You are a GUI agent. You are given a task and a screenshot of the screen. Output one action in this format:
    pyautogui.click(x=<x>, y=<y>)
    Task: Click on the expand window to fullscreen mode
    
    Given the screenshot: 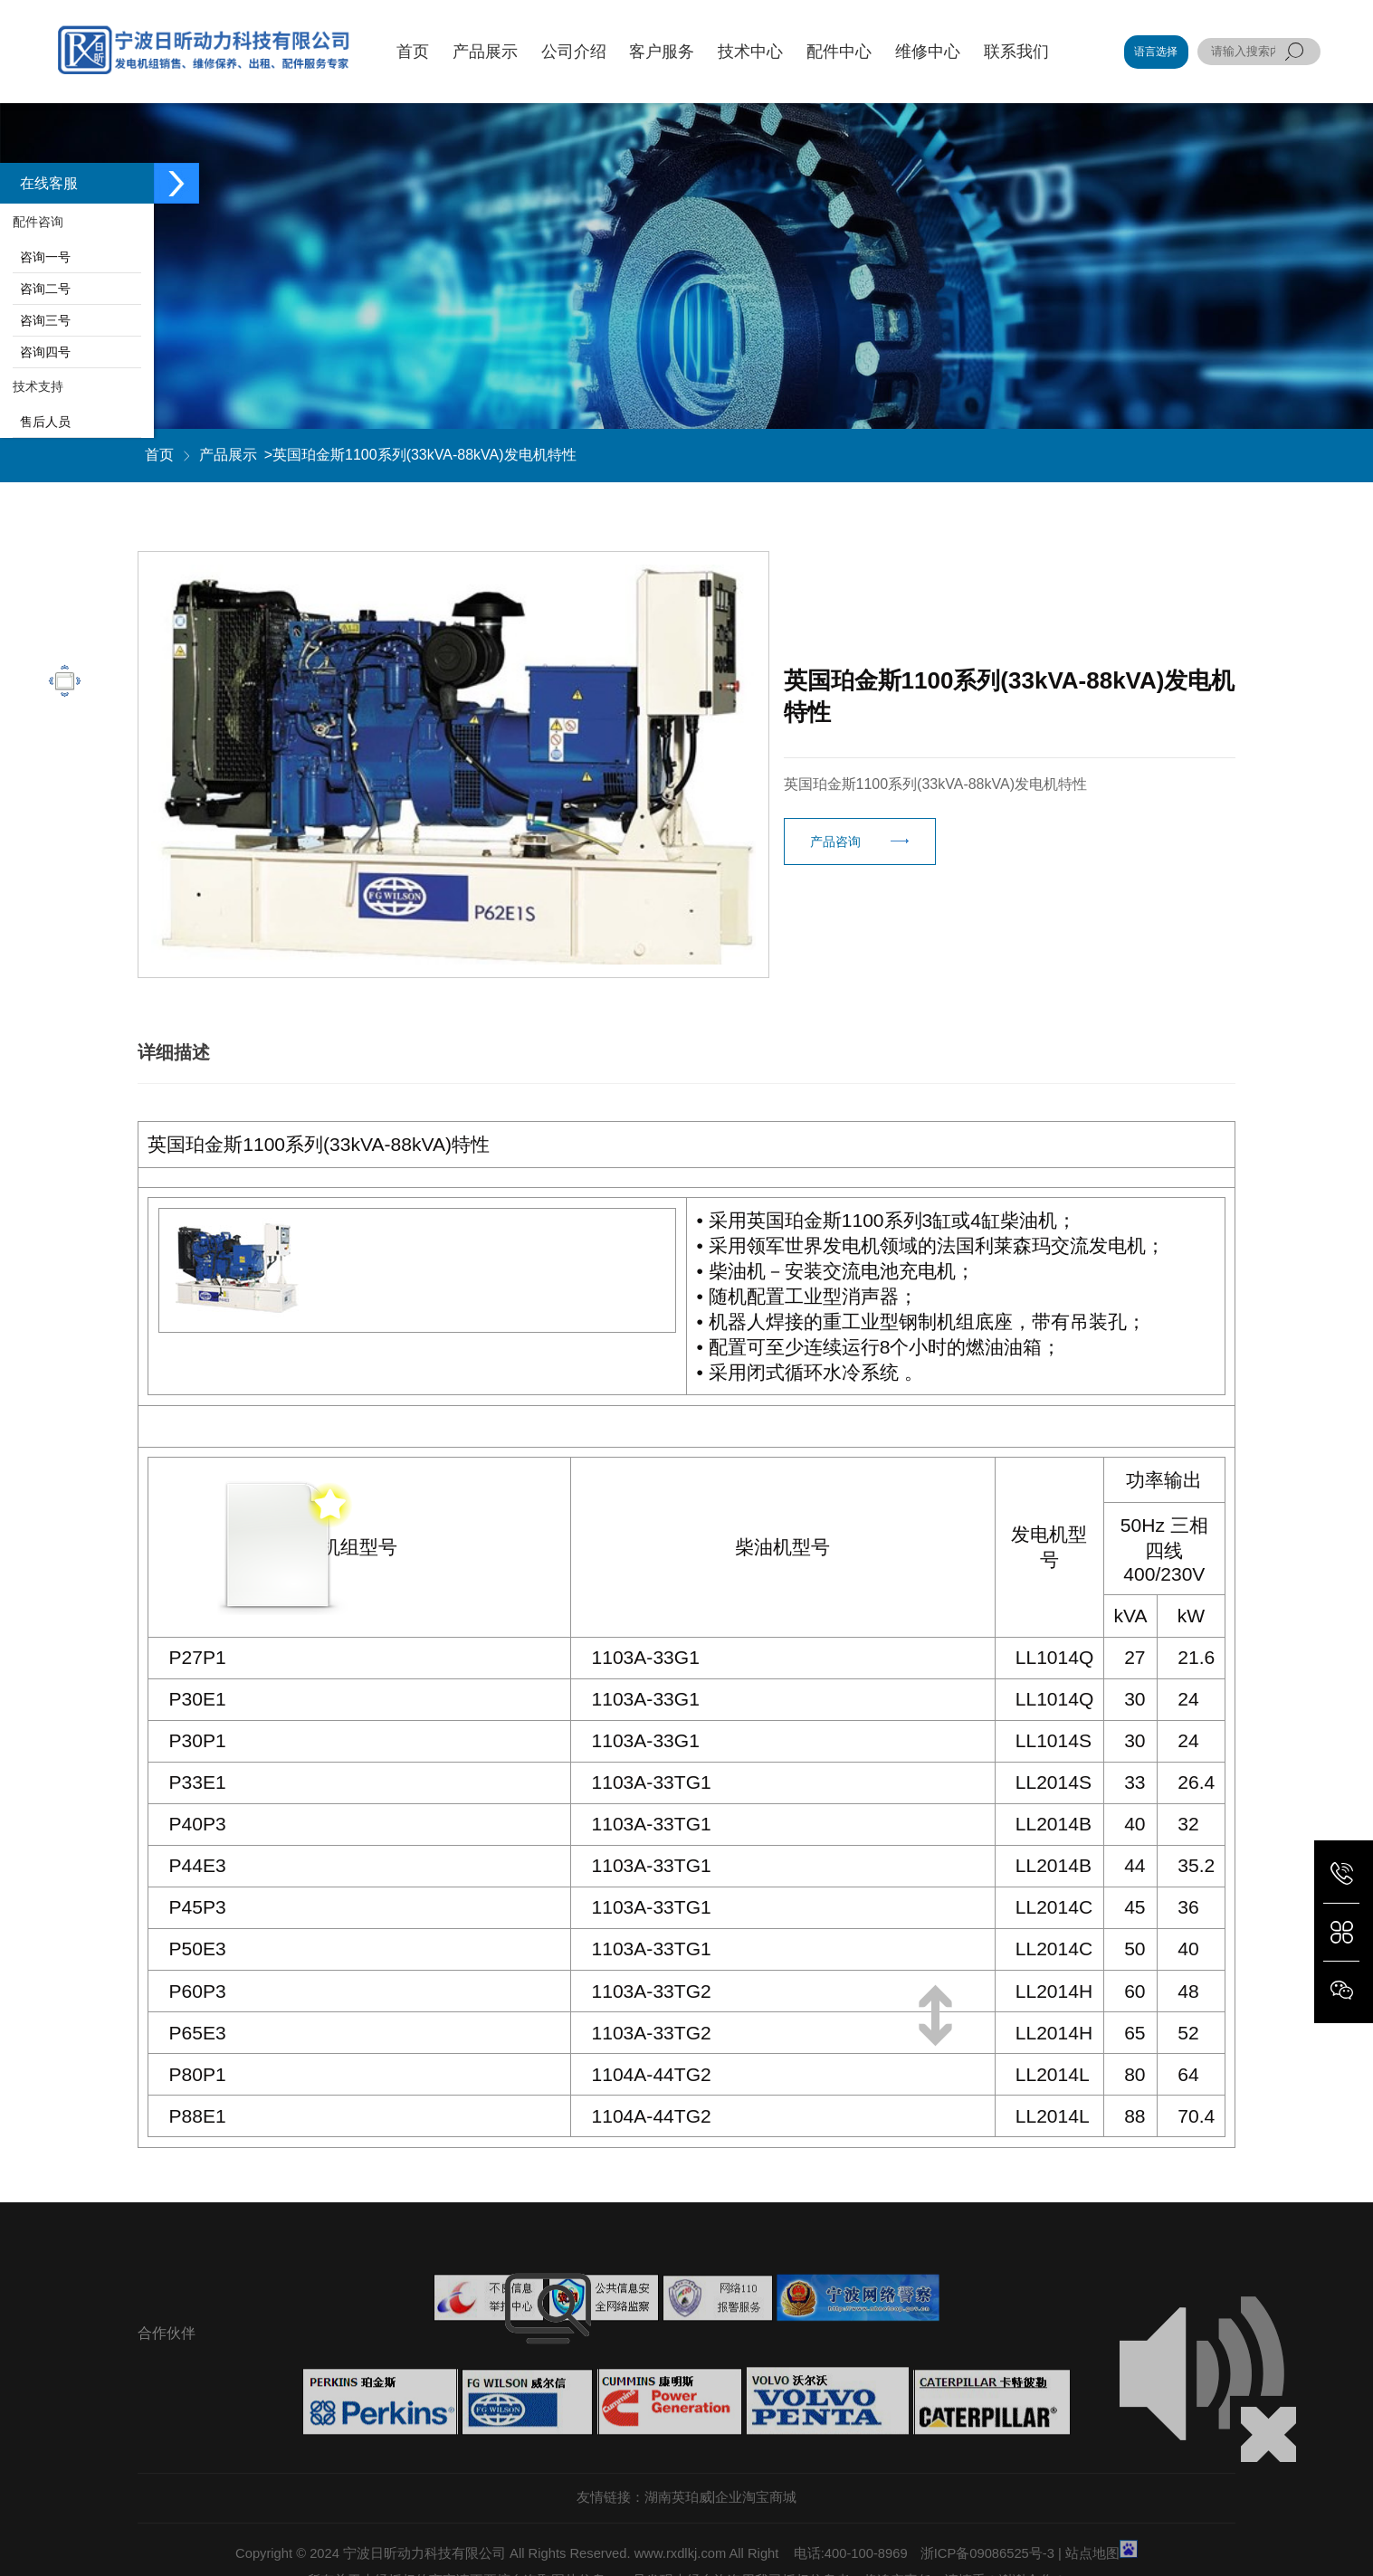 What is the action you would take?
    pyautogui.click(x=64, y=680)
    